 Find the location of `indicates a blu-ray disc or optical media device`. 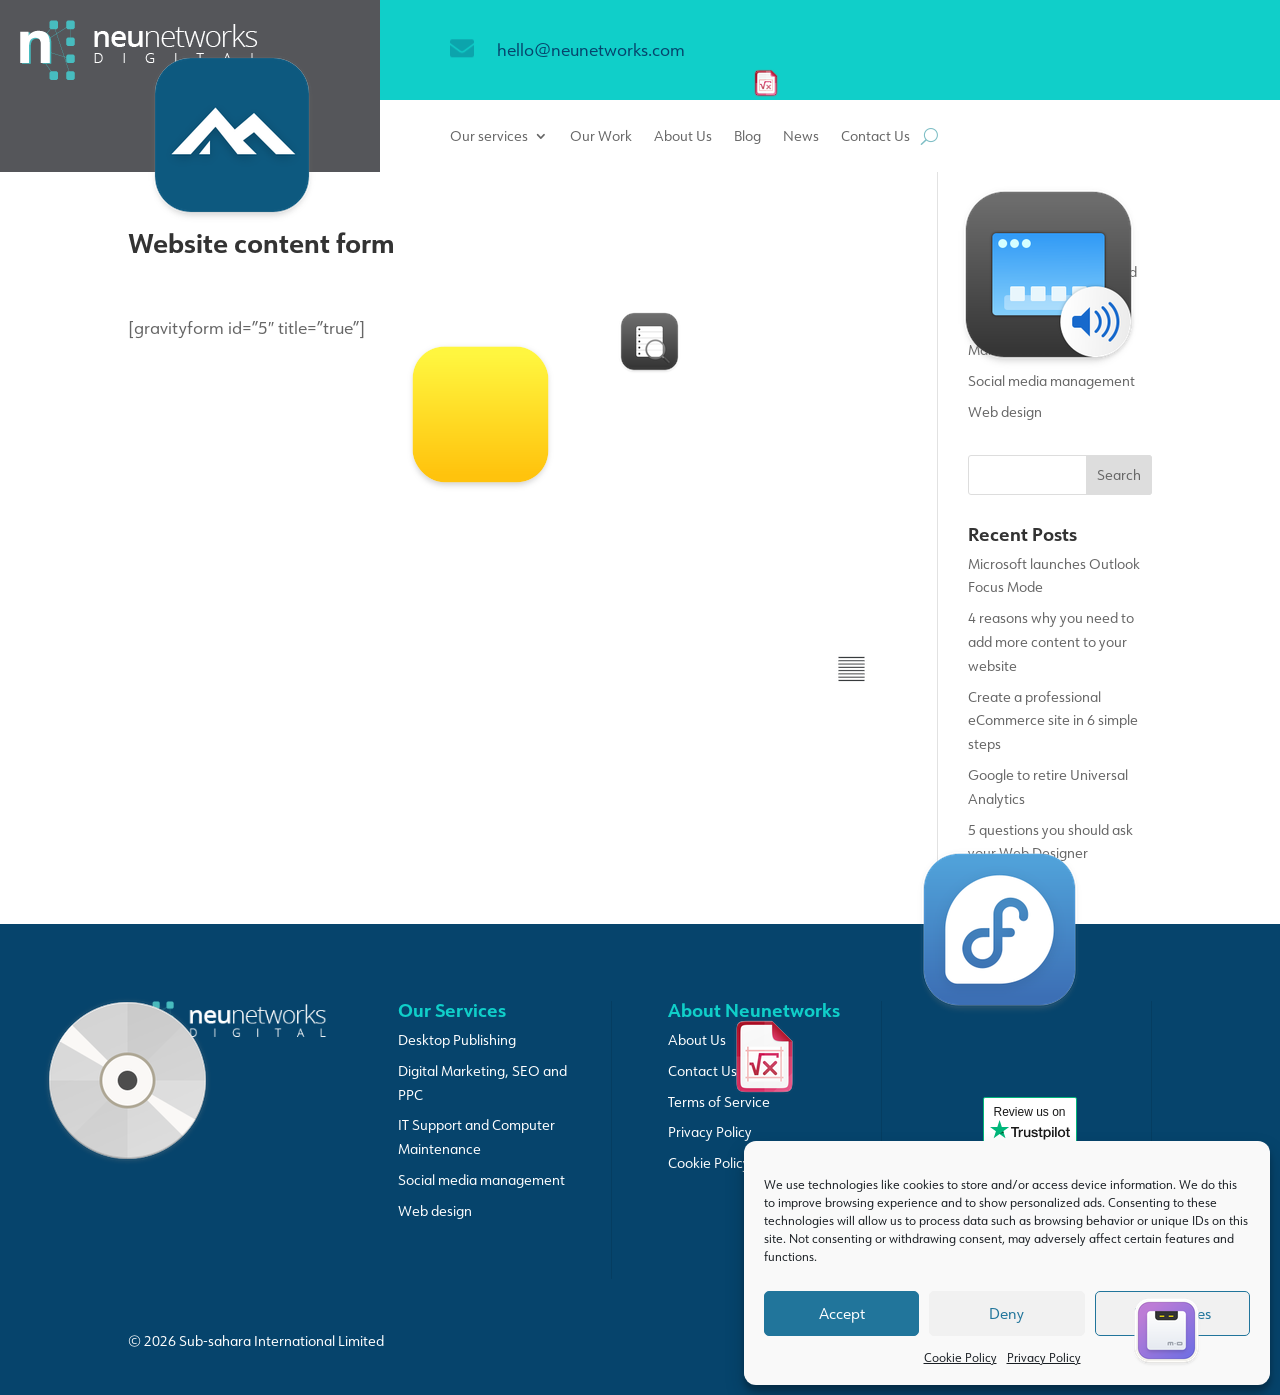

indicates a blu-ray disc or optical media device is located at coordinates (127, 1080).